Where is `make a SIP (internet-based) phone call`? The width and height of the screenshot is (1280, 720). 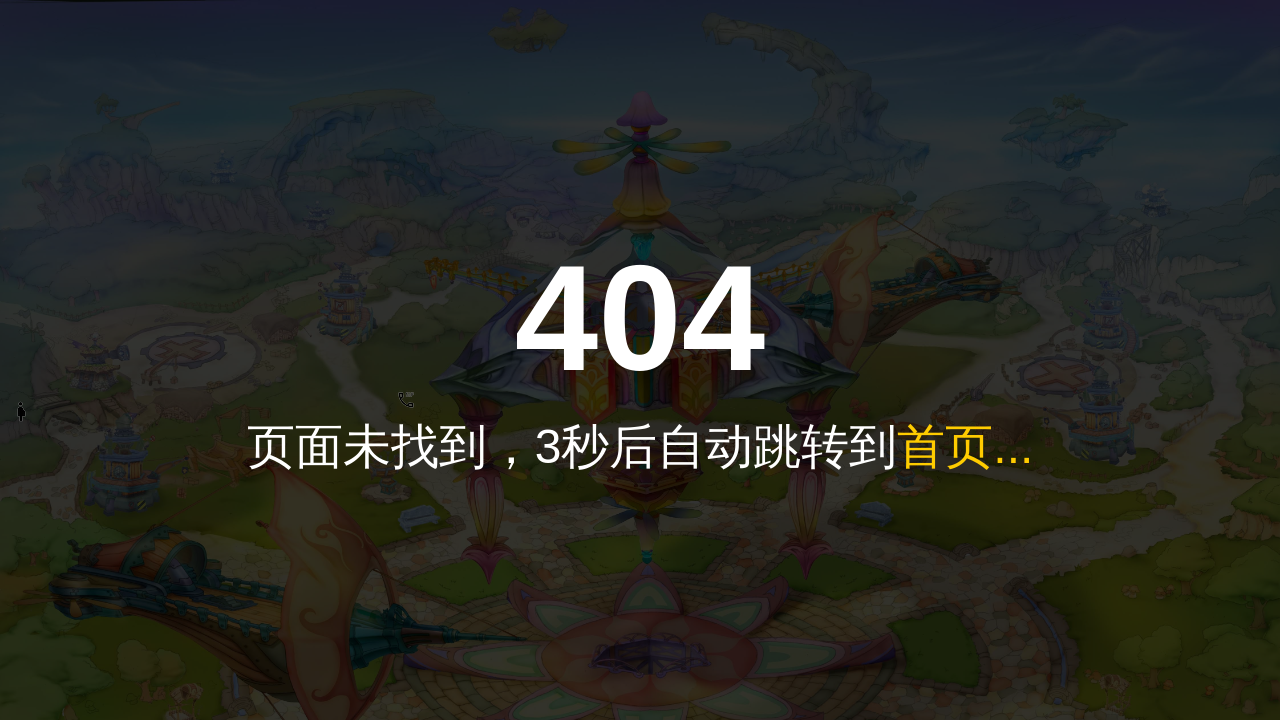
make a SIP (internet-based) phone call is located at coordinates (406, 400).